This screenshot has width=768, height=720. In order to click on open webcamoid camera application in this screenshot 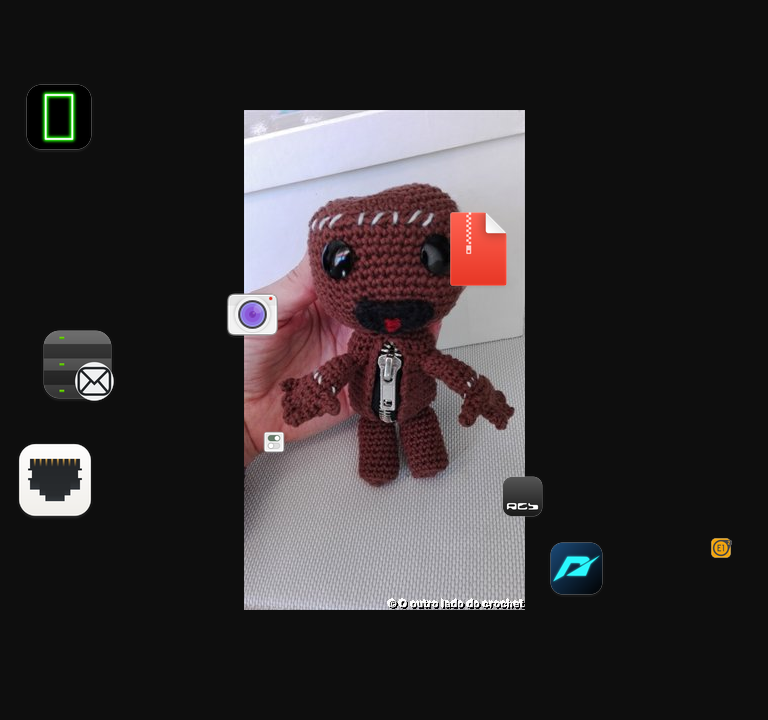, I will do `click(252, 314)`.